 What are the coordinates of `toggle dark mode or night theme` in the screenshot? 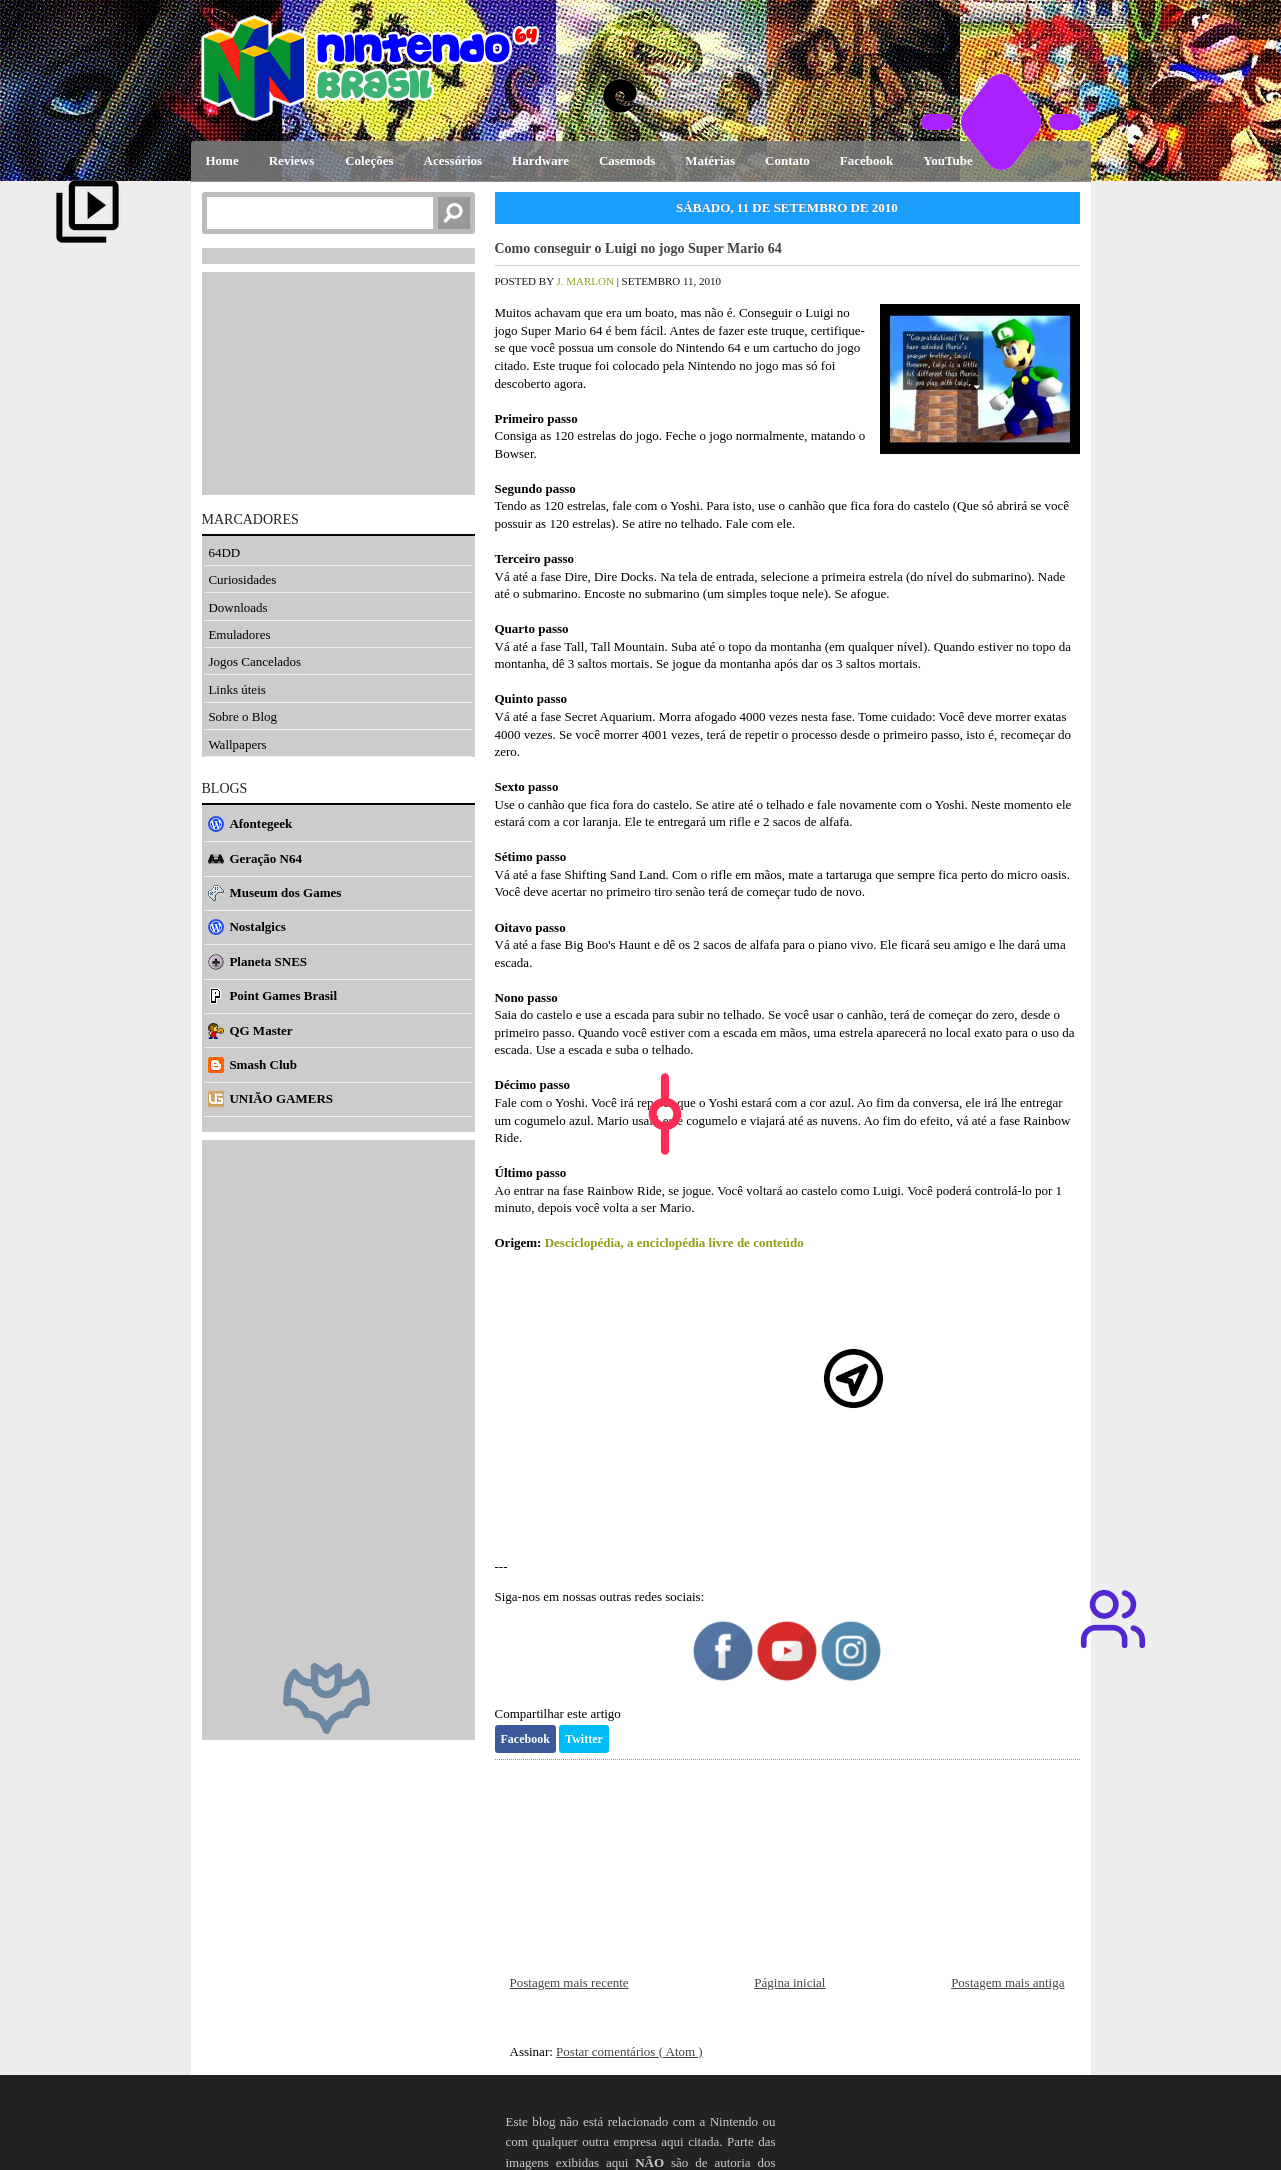 It's located at (326, 1698).